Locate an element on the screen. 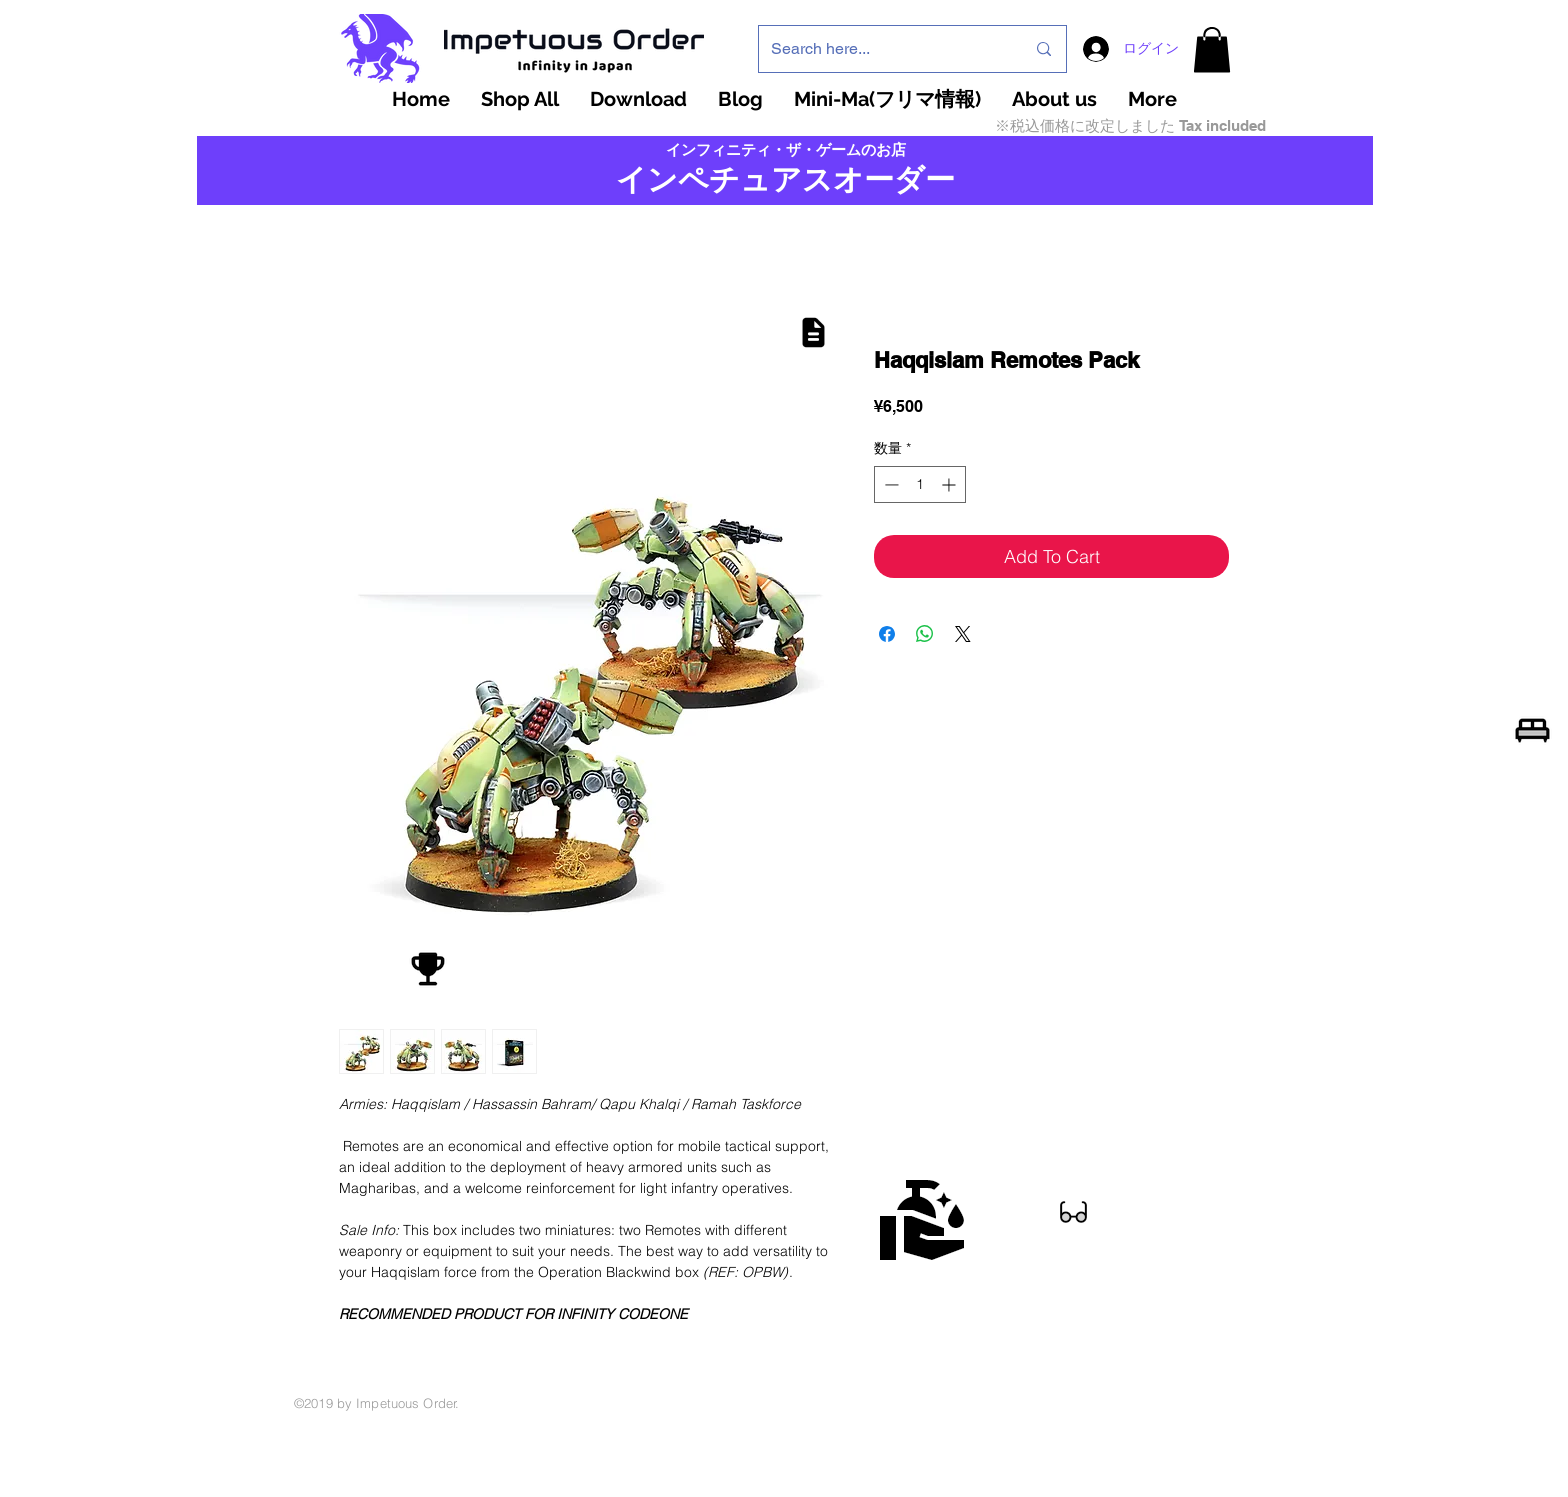  view achievements or awards is located at coordinates (428, 969).